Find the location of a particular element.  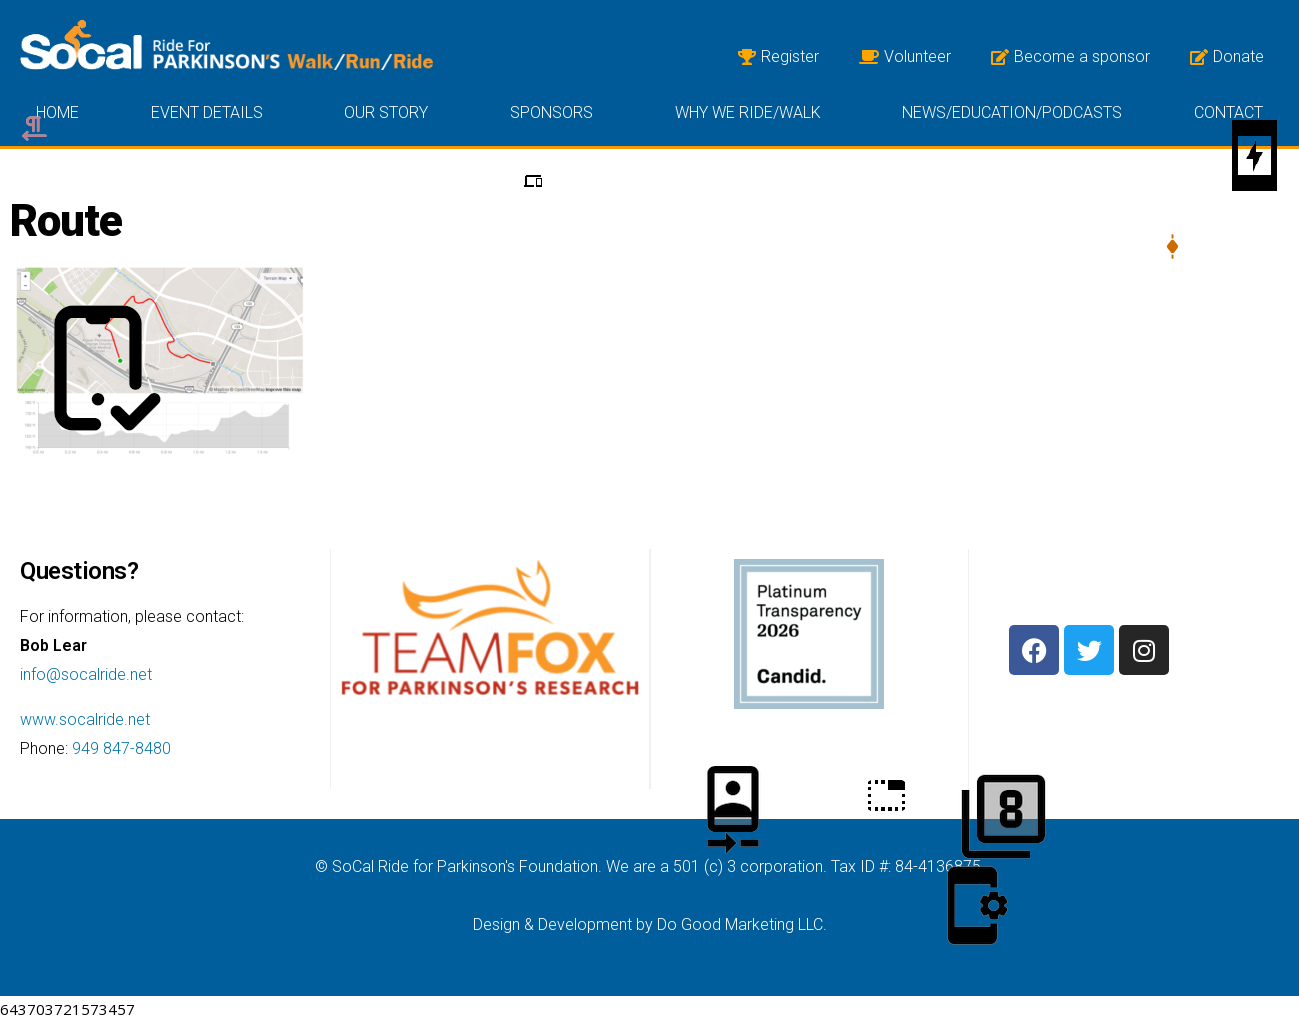

an inactive or unselected browser tab is located at coordinates (886, 795).